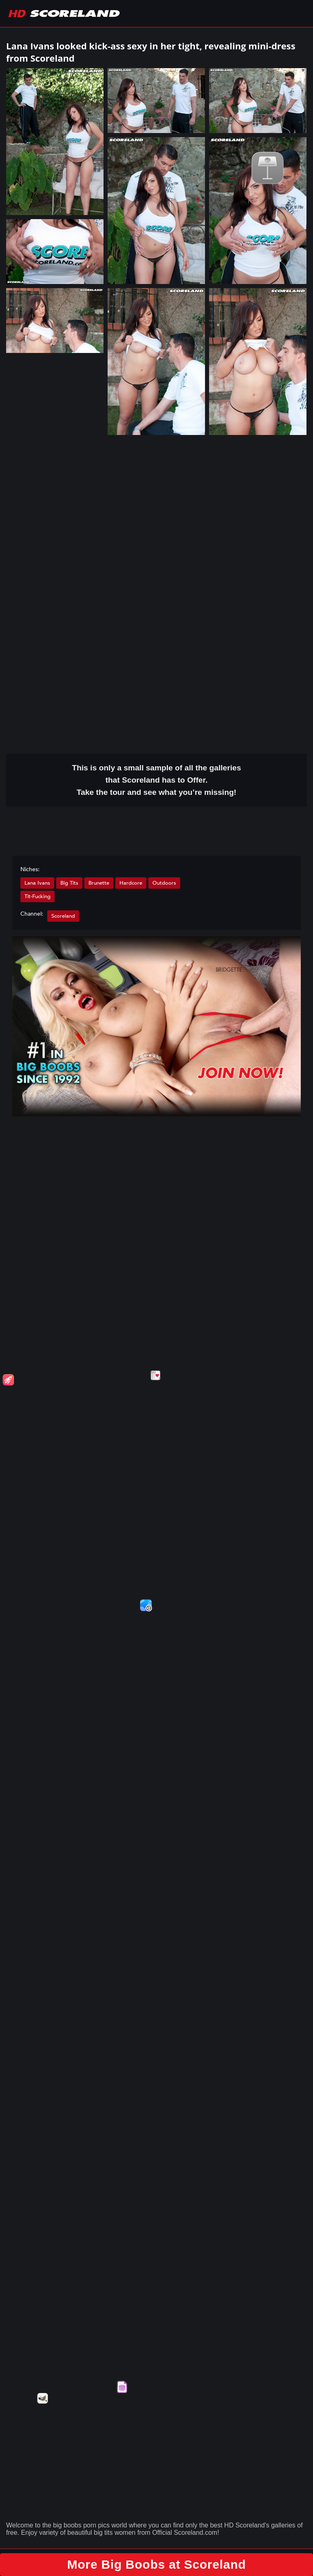  Describe the element at coordinates (146, 1605) in the screenshot. I see `configure network and workgroup settings` at that location.